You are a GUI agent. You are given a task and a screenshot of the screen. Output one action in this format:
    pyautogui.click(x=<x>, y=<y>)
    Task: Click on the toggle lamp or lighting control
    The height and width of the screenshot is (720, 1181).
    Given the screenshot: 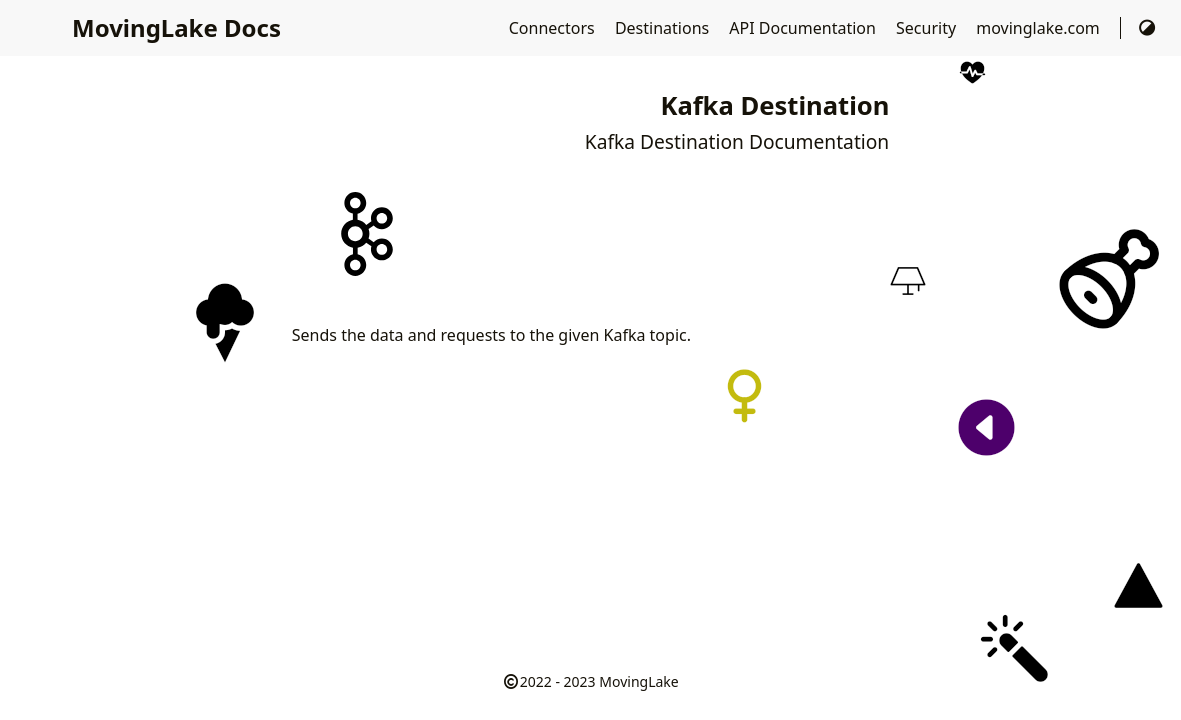 What is the action you would take?
    pyautogui.click(x=908, y=281)
    